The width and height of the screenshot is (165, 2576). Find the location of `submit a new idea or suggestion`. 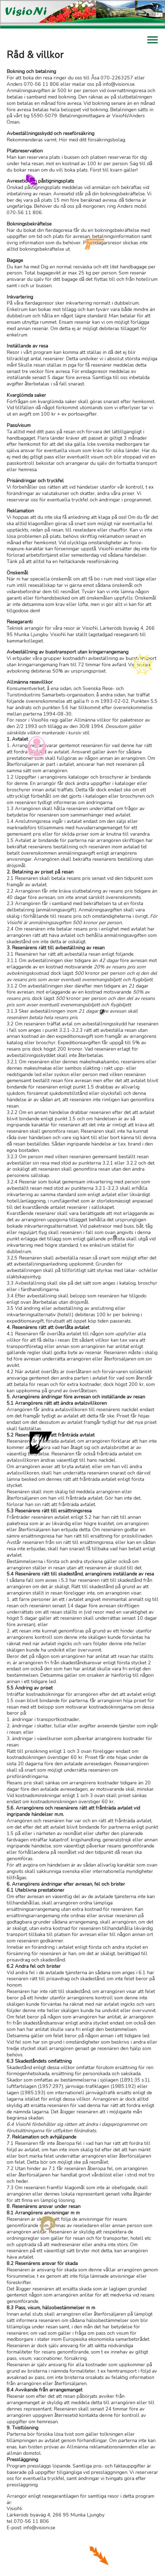

submit a new idea or suggestion is located at coordinates (37, 748).